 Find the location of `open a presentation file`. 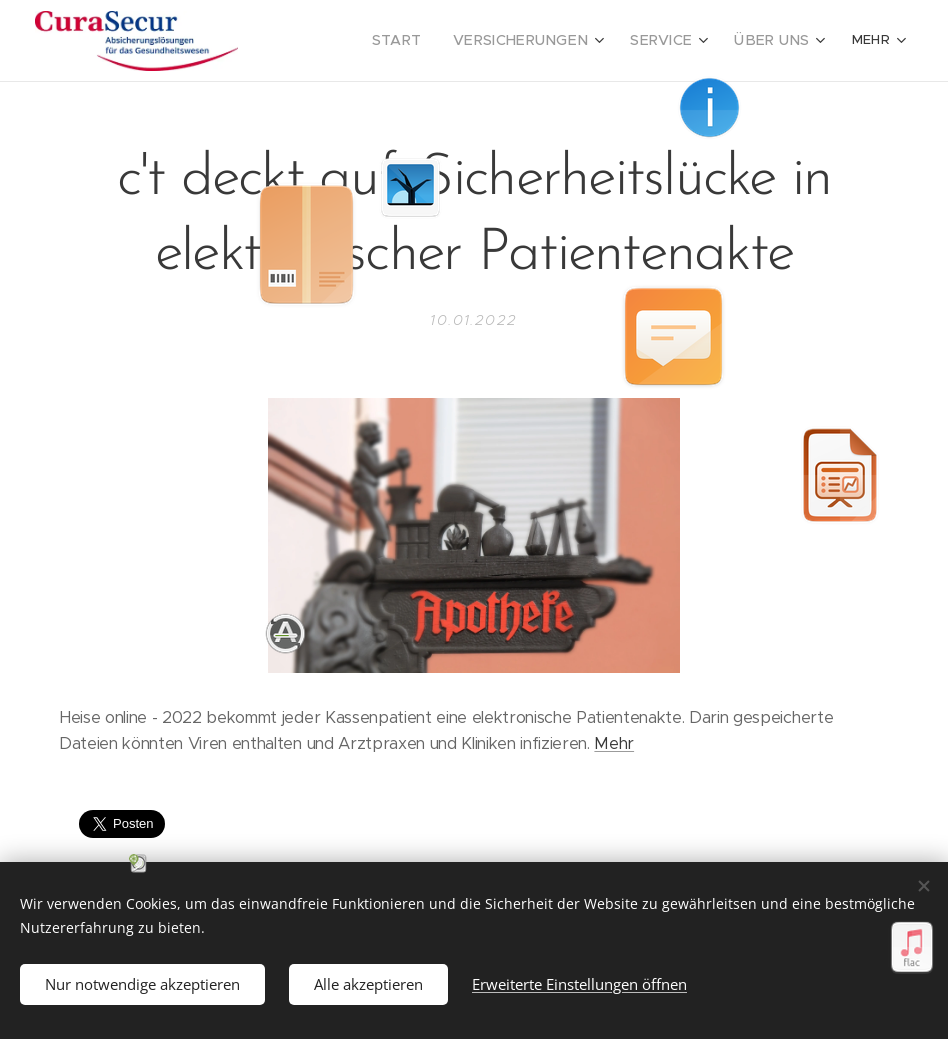

open a presentation file is located at coordinates (840, 475).